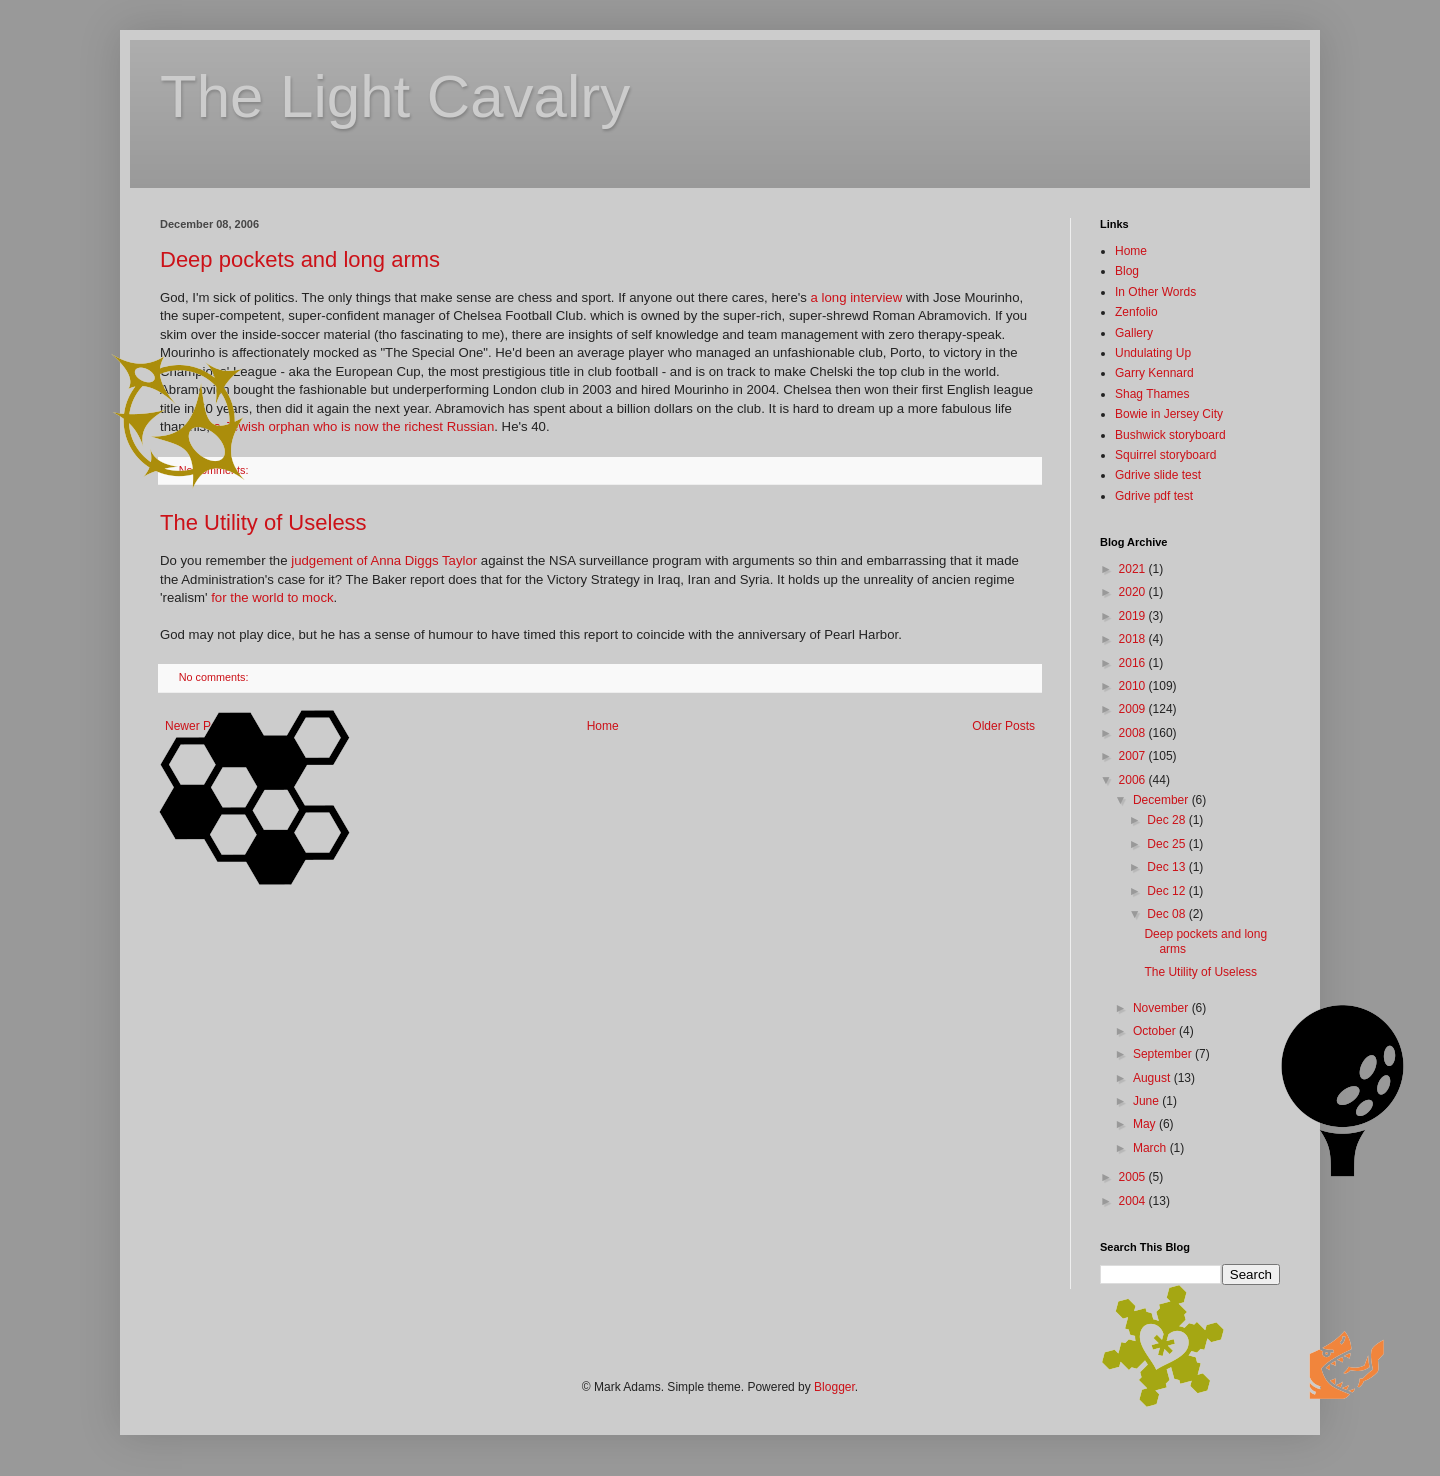  What do you see at coordinates (254, 791) in the screenshot?
I see `access hexagonal grid or tile-based game mode` at bounding box center [254, 791].